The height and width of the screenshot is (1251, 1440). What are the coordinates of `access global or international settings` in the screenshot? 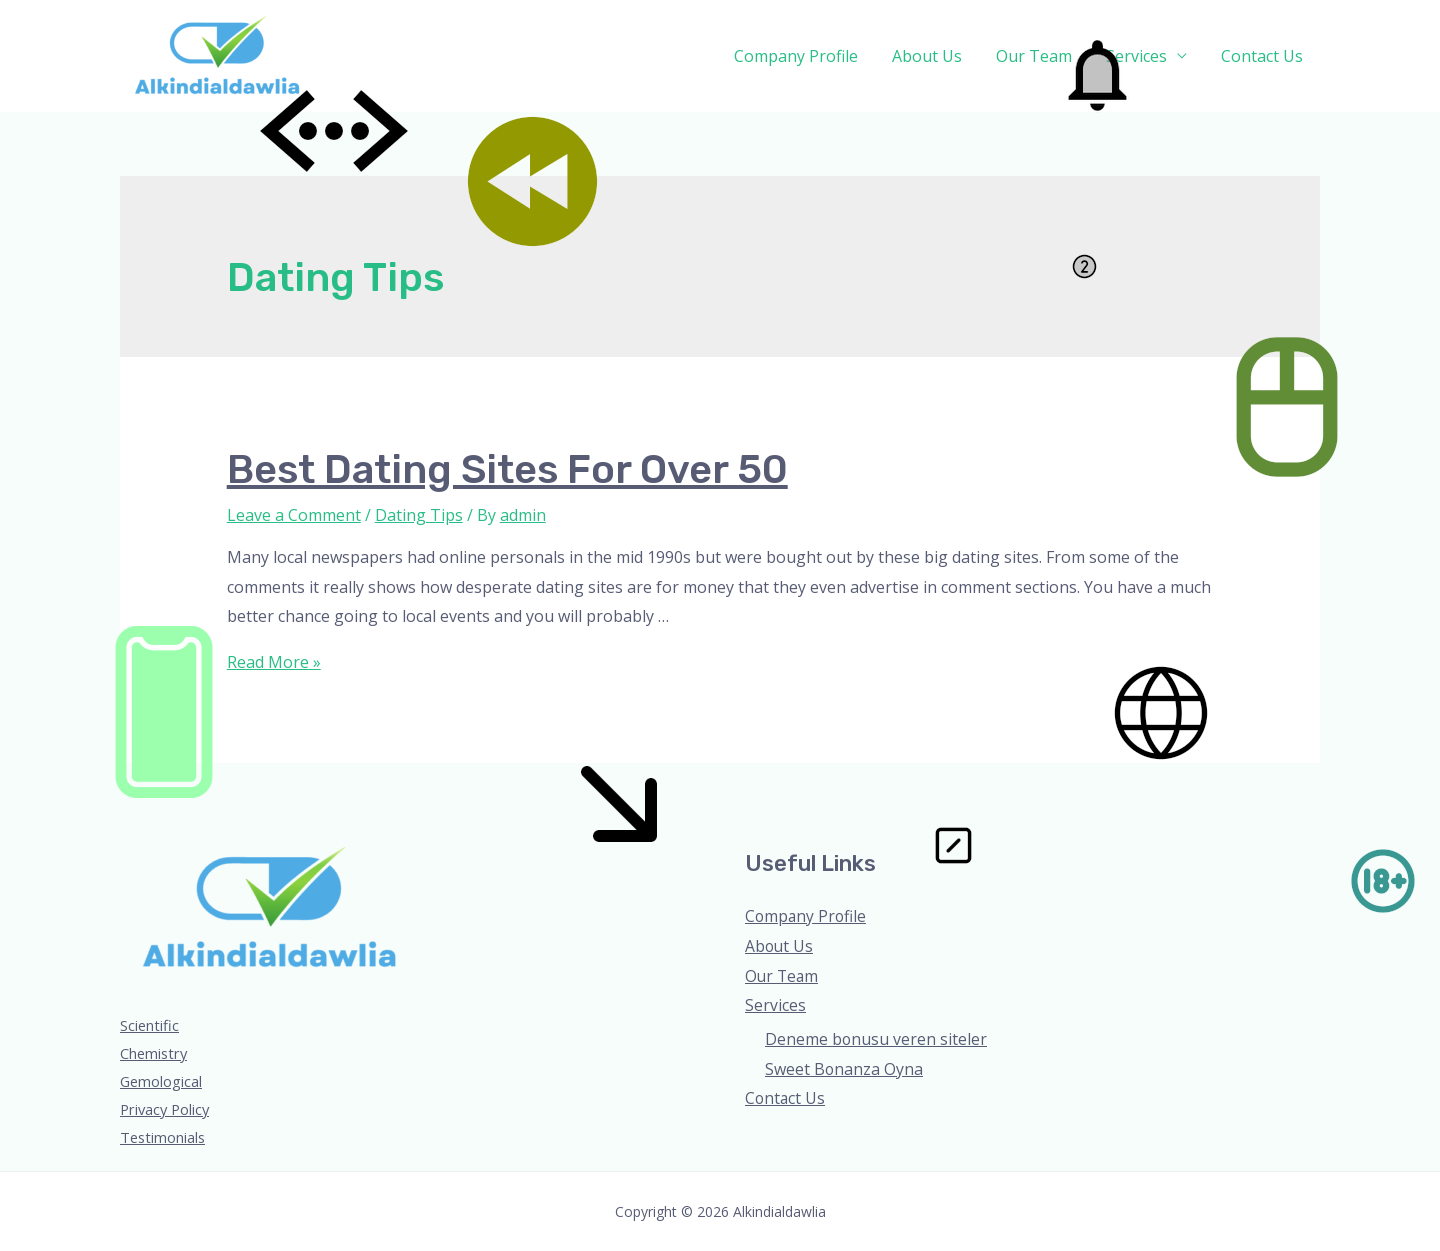 It's located at (1161, 713).